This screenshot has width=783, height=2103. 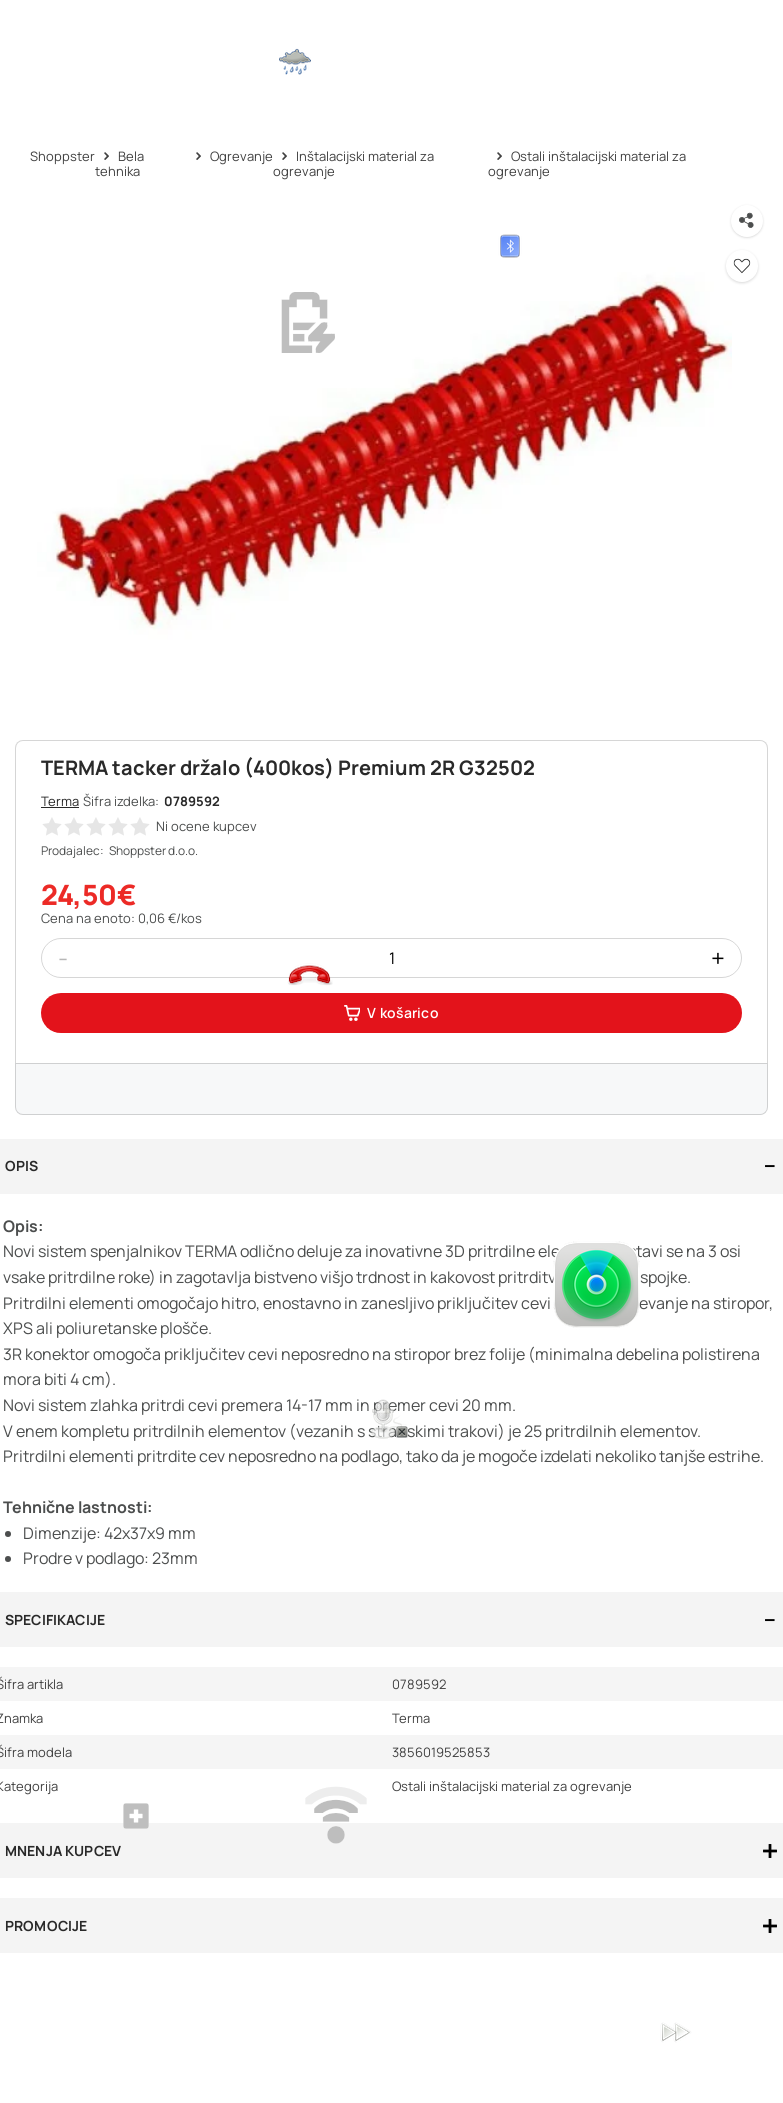 I want to click on battery is charging with good charge level, so click(x=304, y=322).